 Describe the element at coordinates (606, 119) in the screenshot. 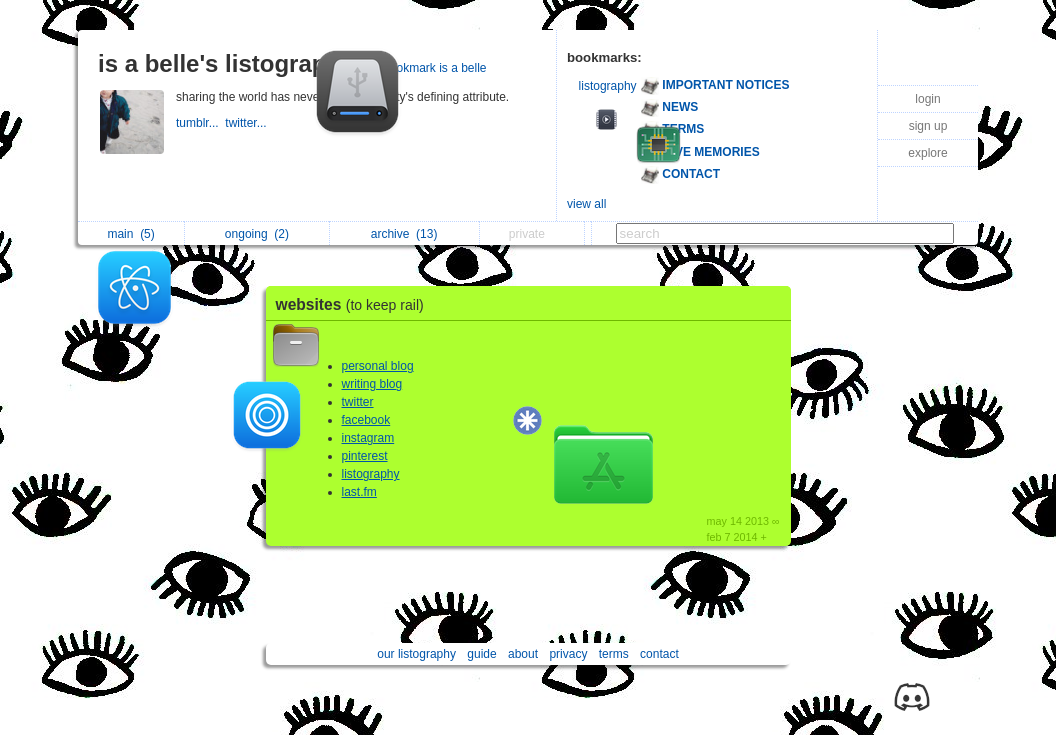

I see `open kdenlive video editor` at that location.